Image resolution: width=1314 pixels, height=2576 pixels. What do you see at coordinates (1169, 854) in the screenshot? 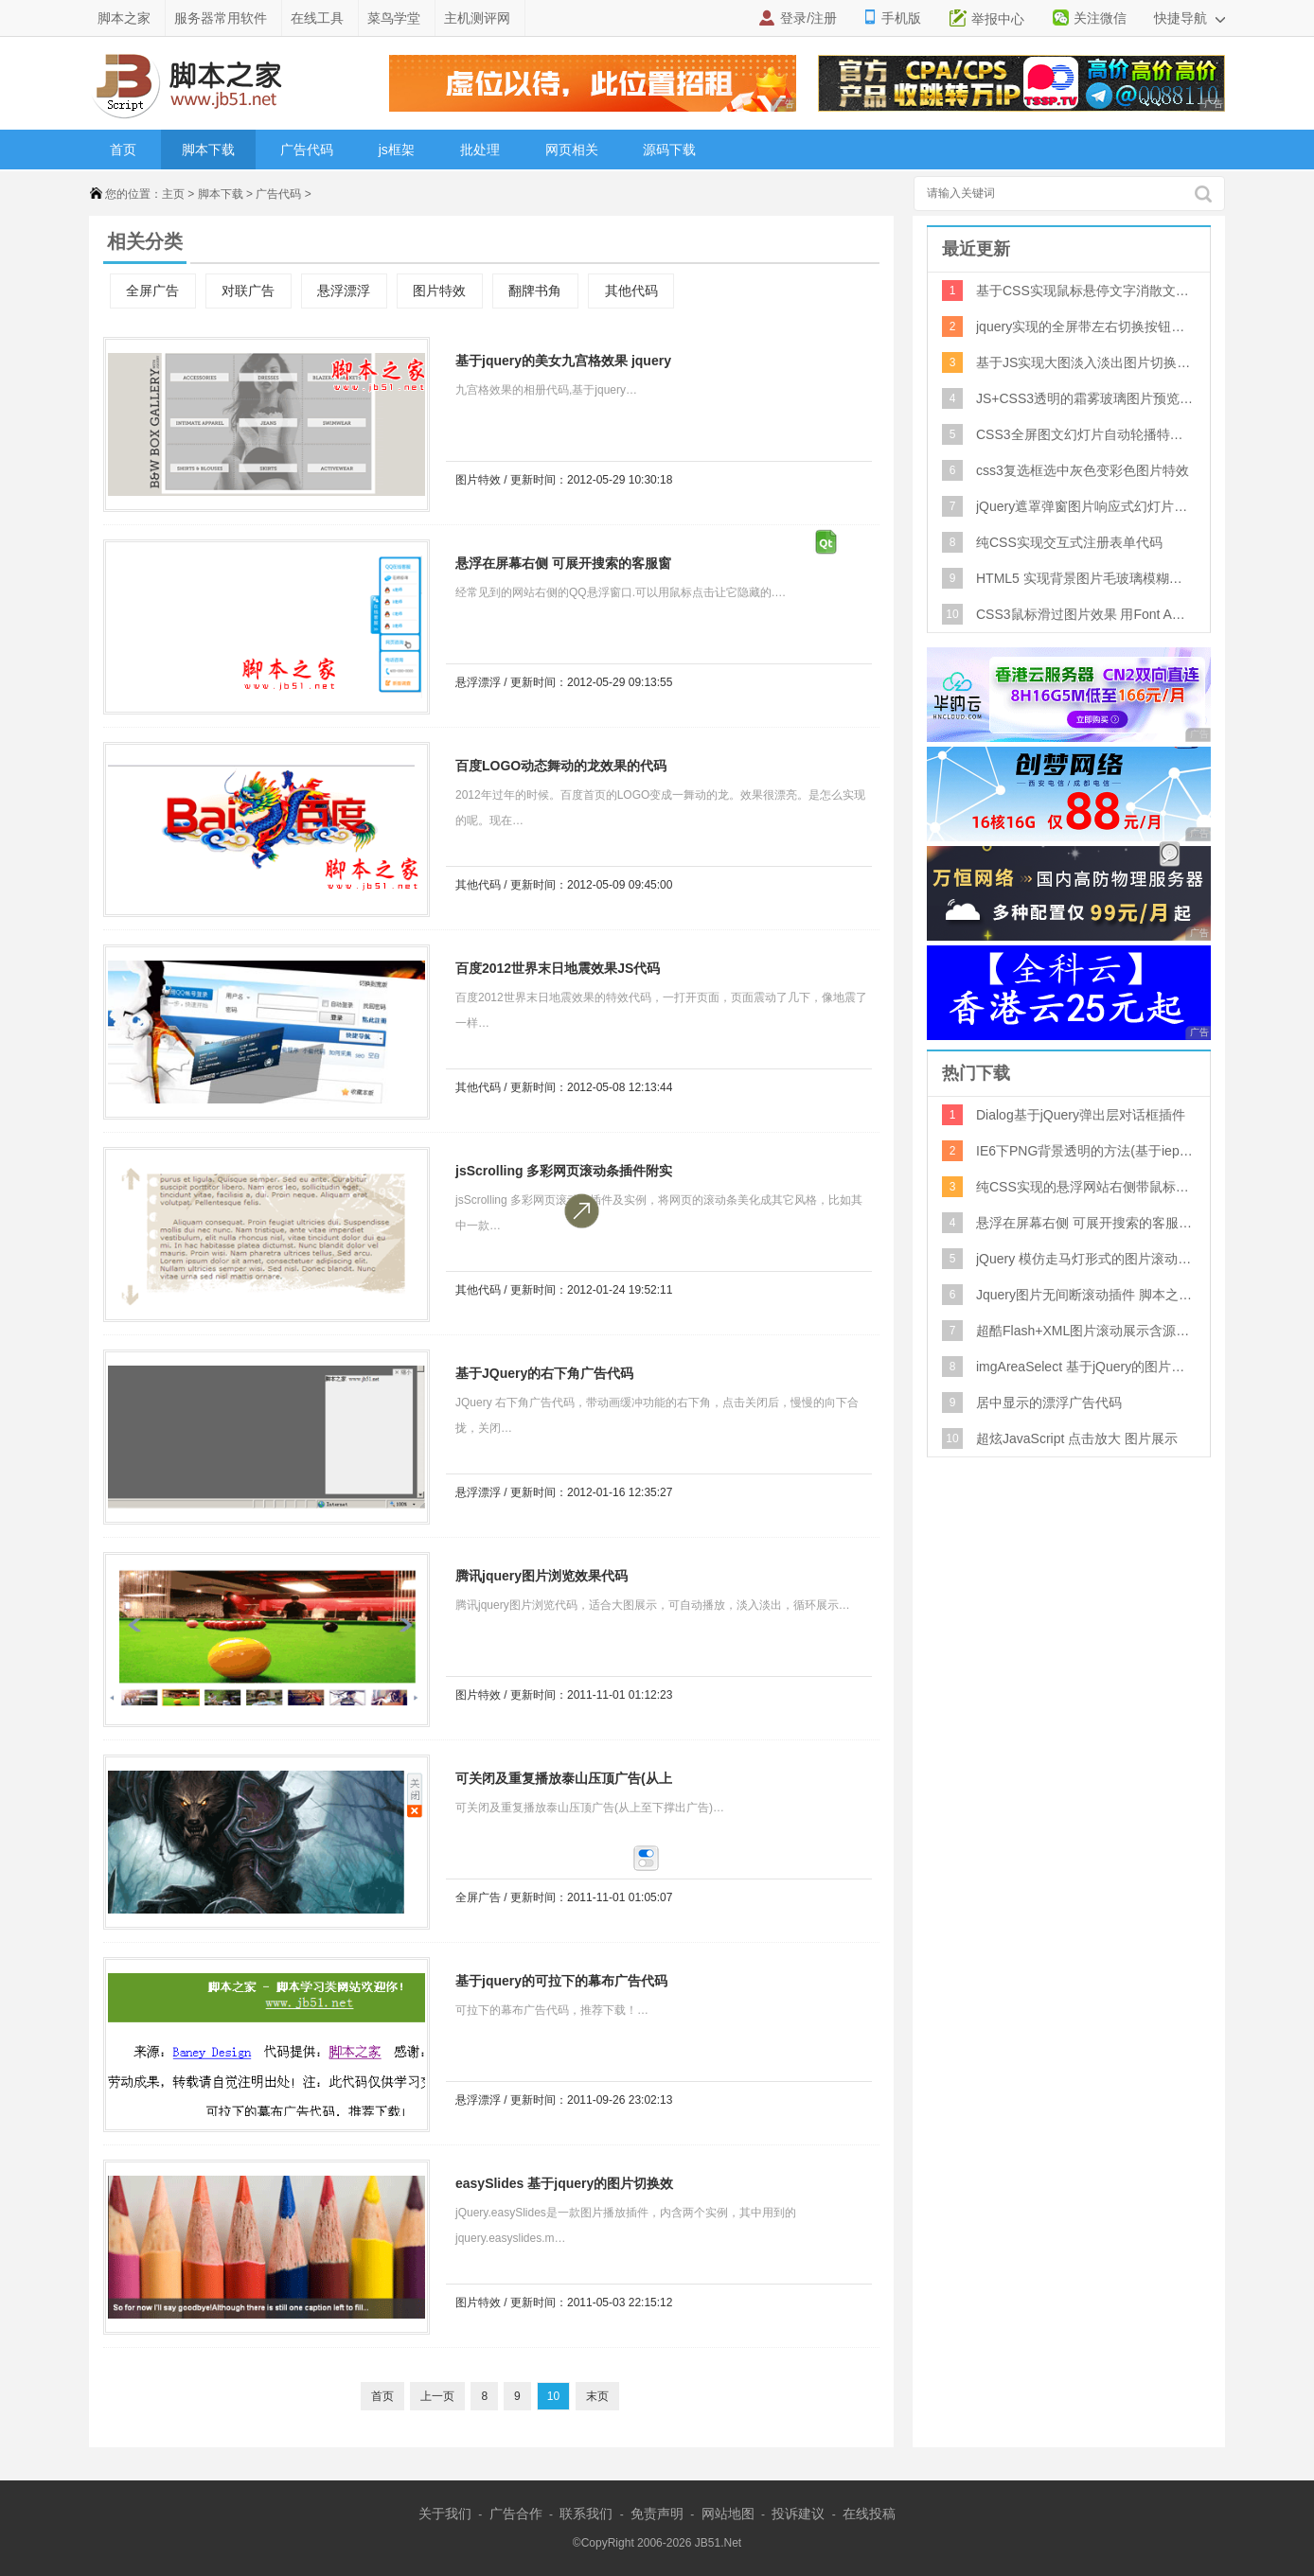
I see `open the disk management utility` at bounding box center [1169, 854].